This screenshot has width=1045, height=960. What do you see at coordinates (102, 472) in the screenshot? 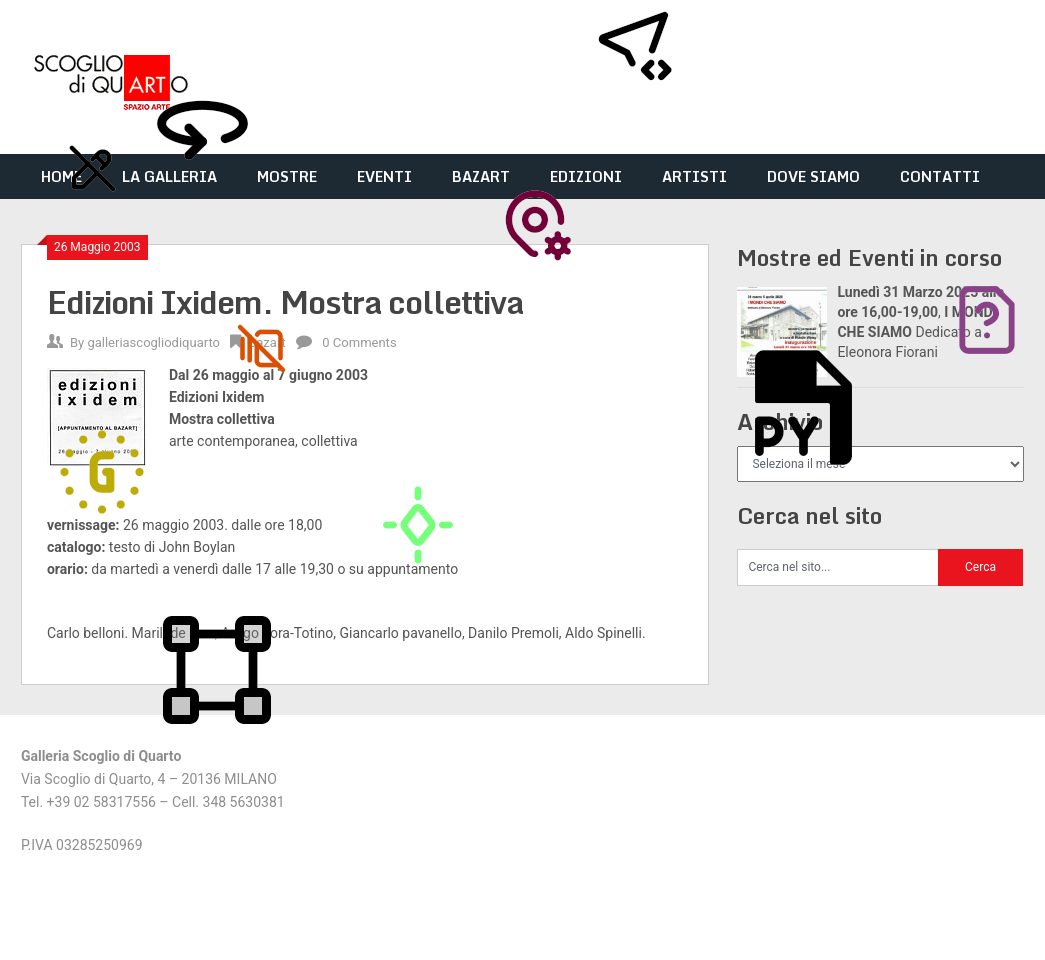
I see `google account or service indicator` at bounding box center [102, 472].